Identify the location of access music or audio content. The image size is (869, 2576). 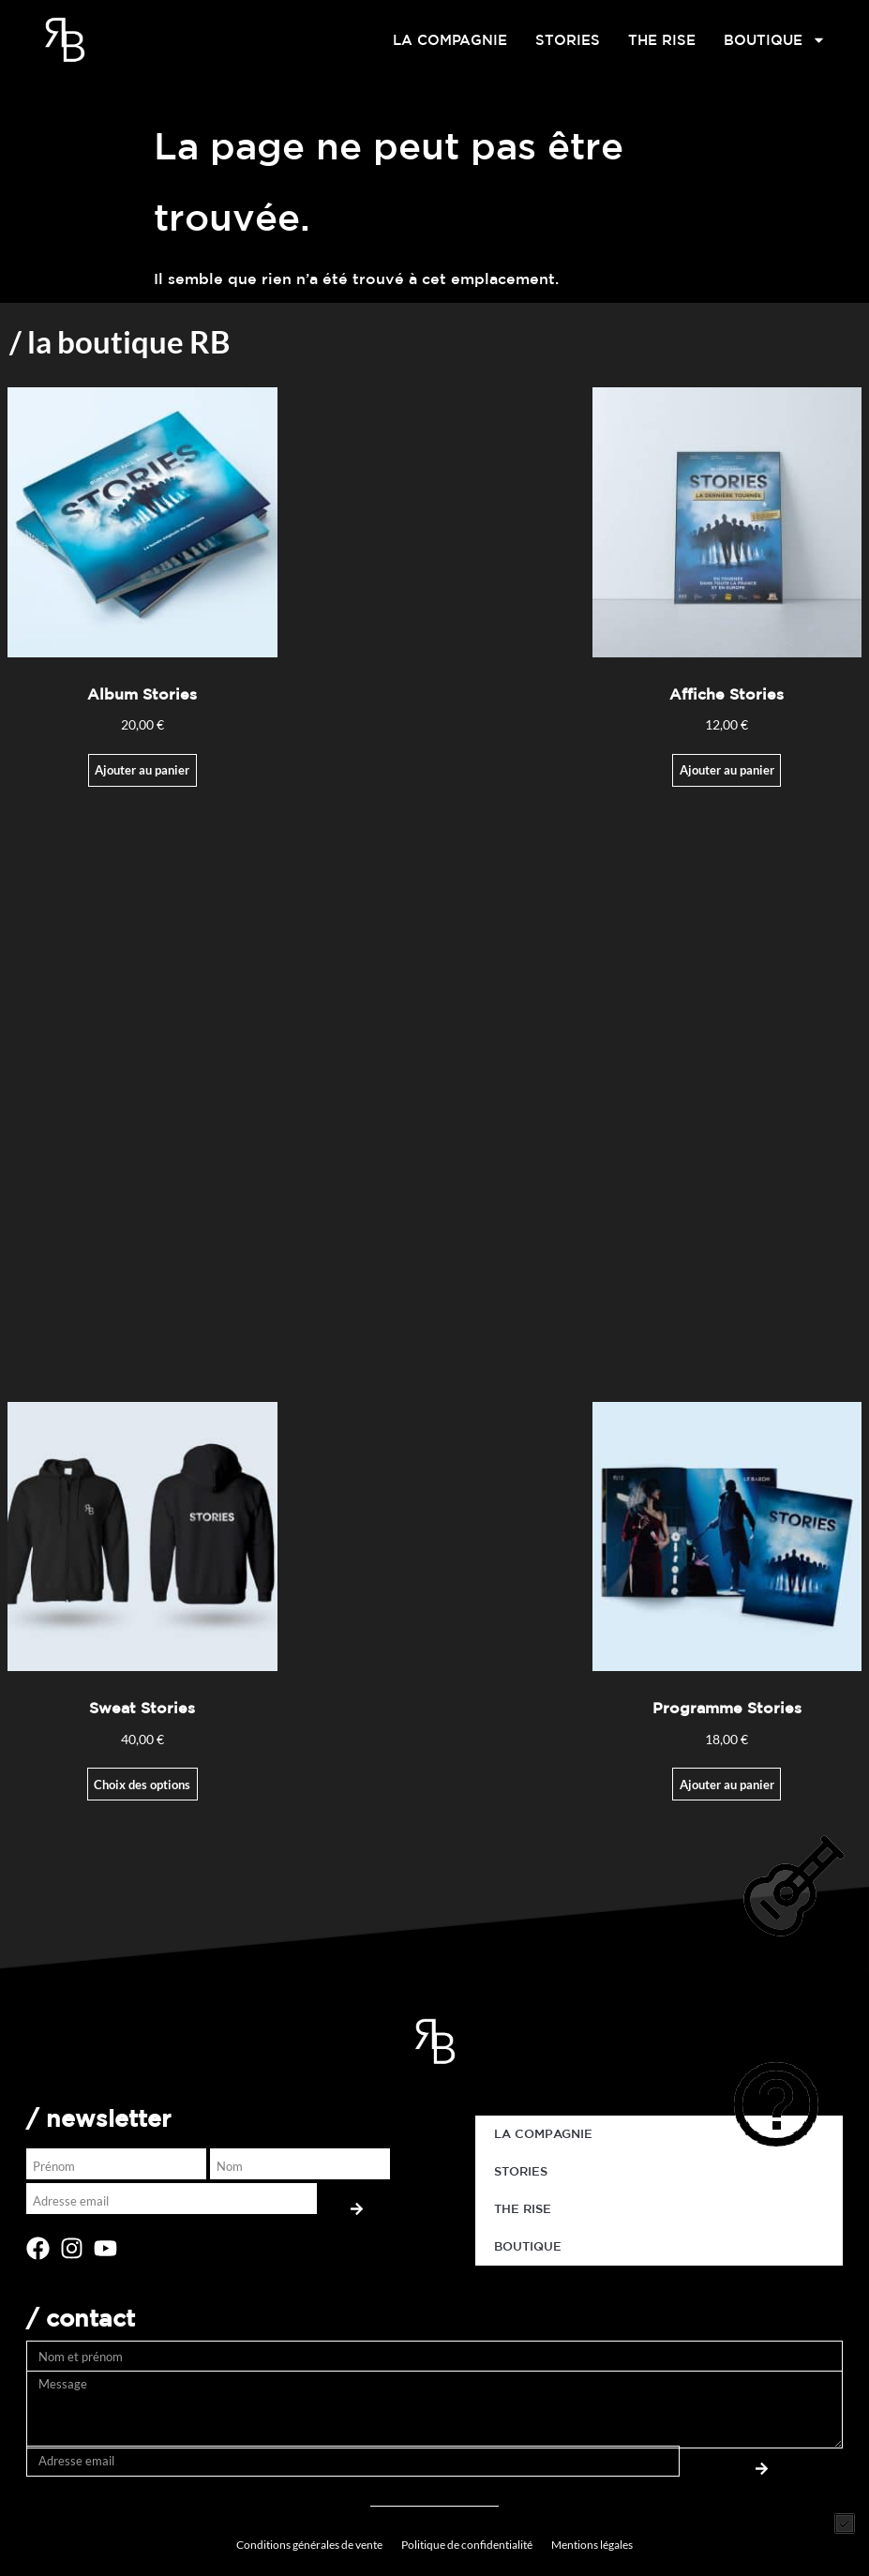
(793, 1887).